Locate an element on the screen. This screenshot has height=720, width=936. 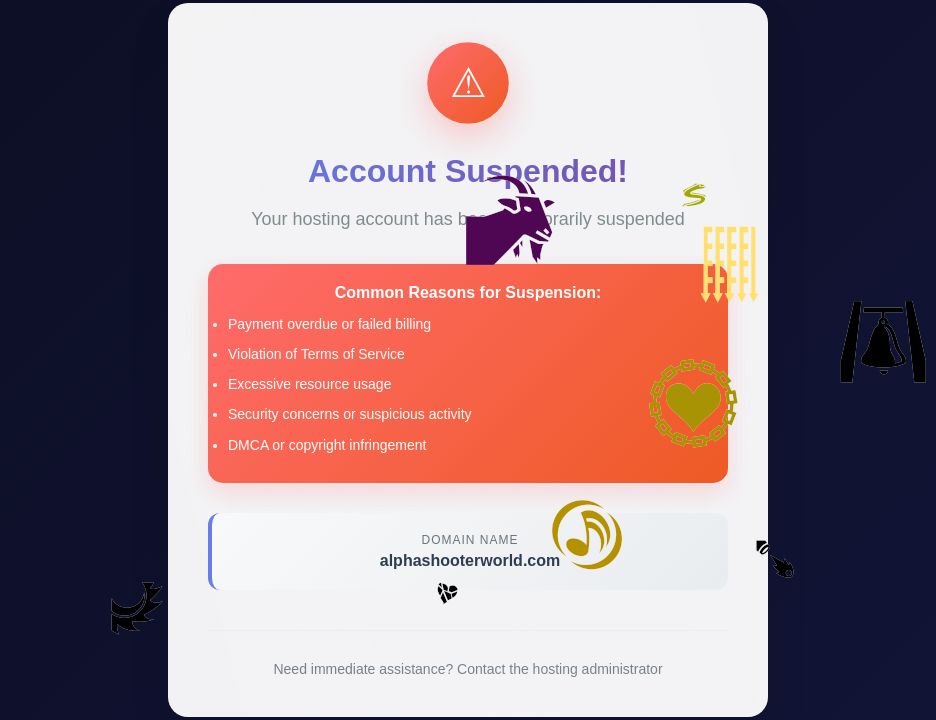
fire projectile or launch attack is located at coordinates (775, 559).